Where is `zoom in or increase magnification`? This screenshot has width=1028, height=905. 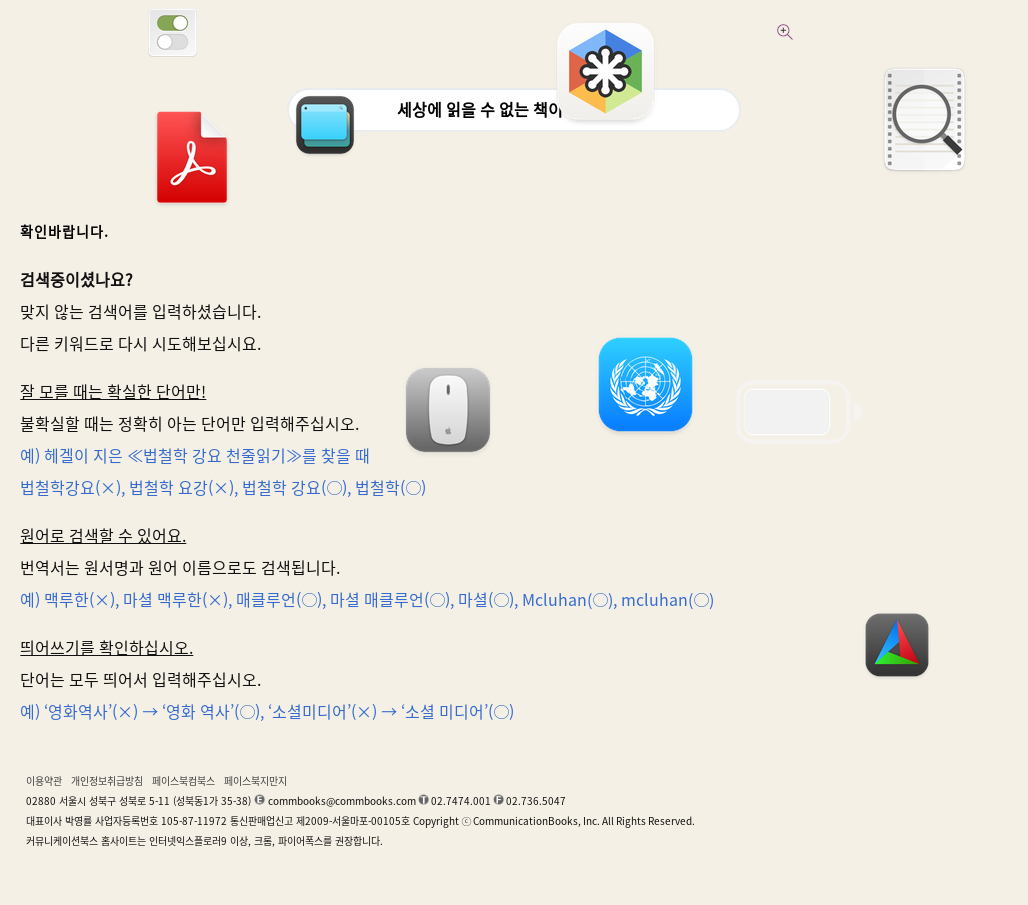
zoom in or increase magnification is located at coordinates (785, 32).